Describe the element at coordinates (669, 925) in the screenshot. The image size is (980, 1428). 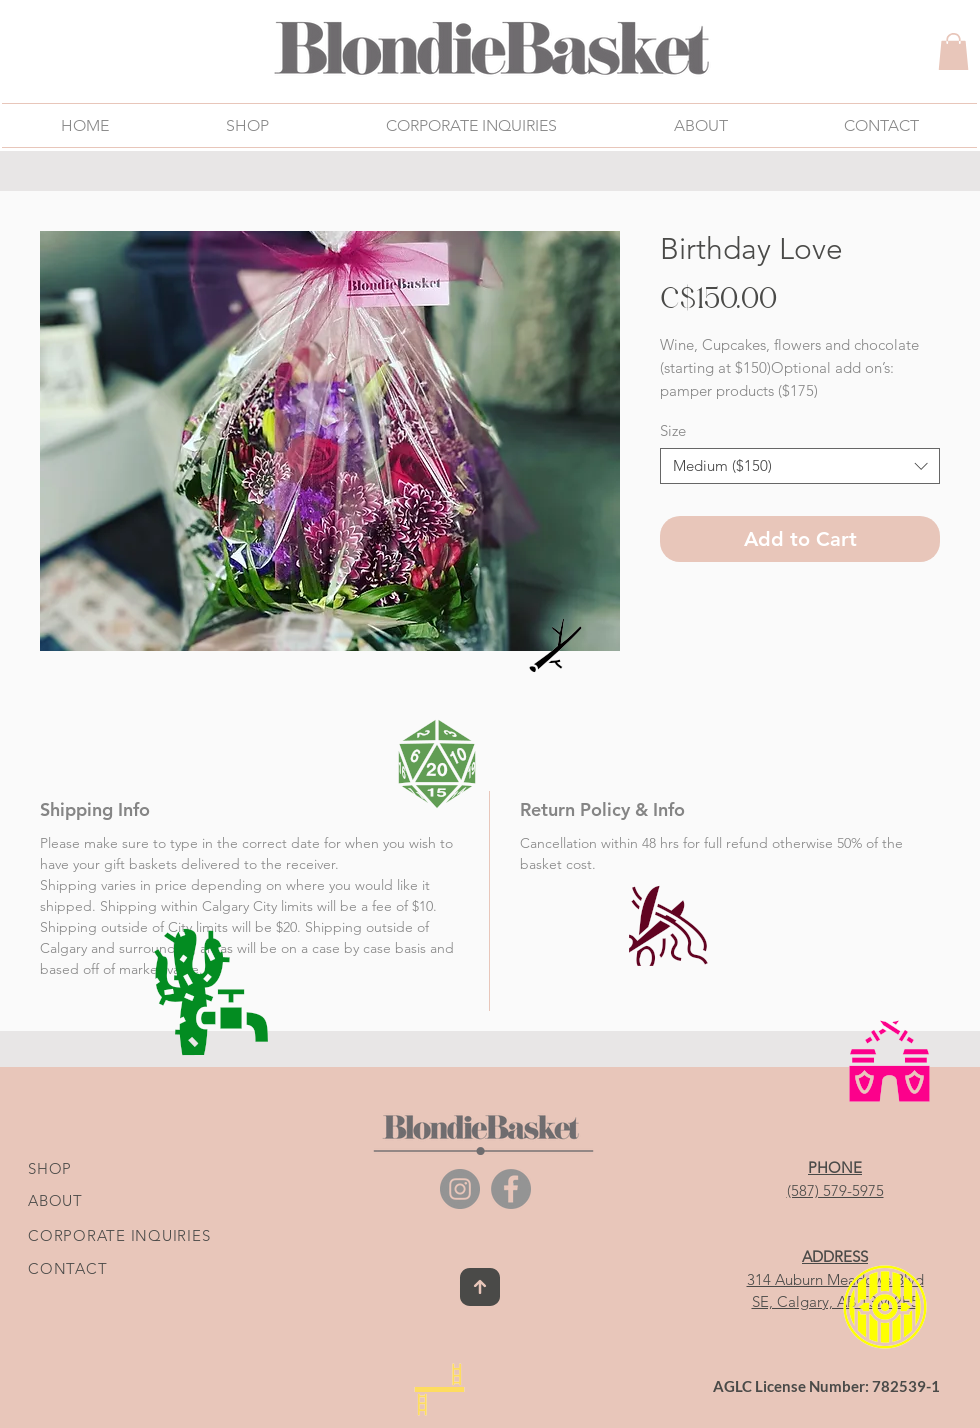
I see `cut or trim hair` at that location.